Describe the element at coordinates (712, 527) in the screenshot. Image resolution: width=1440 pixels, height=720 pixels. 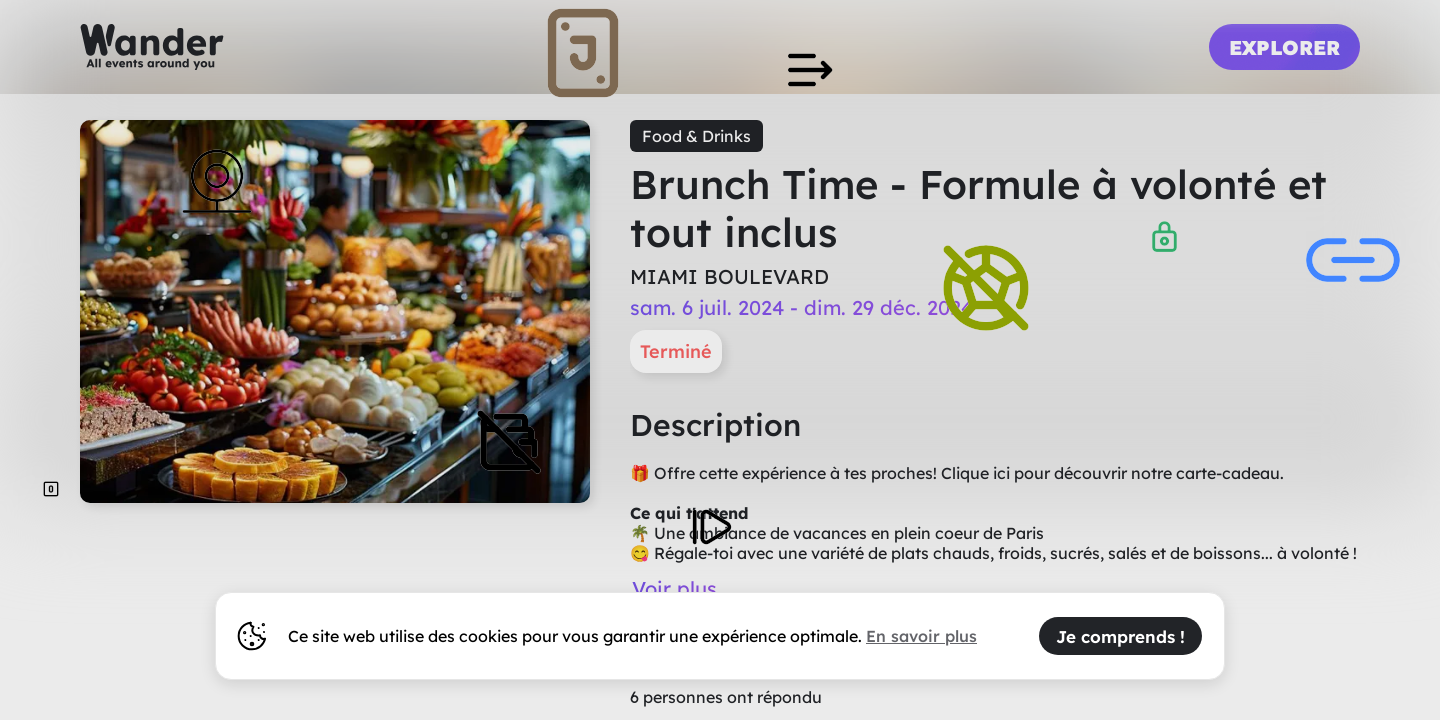
I see `skip to the next track` at that location.